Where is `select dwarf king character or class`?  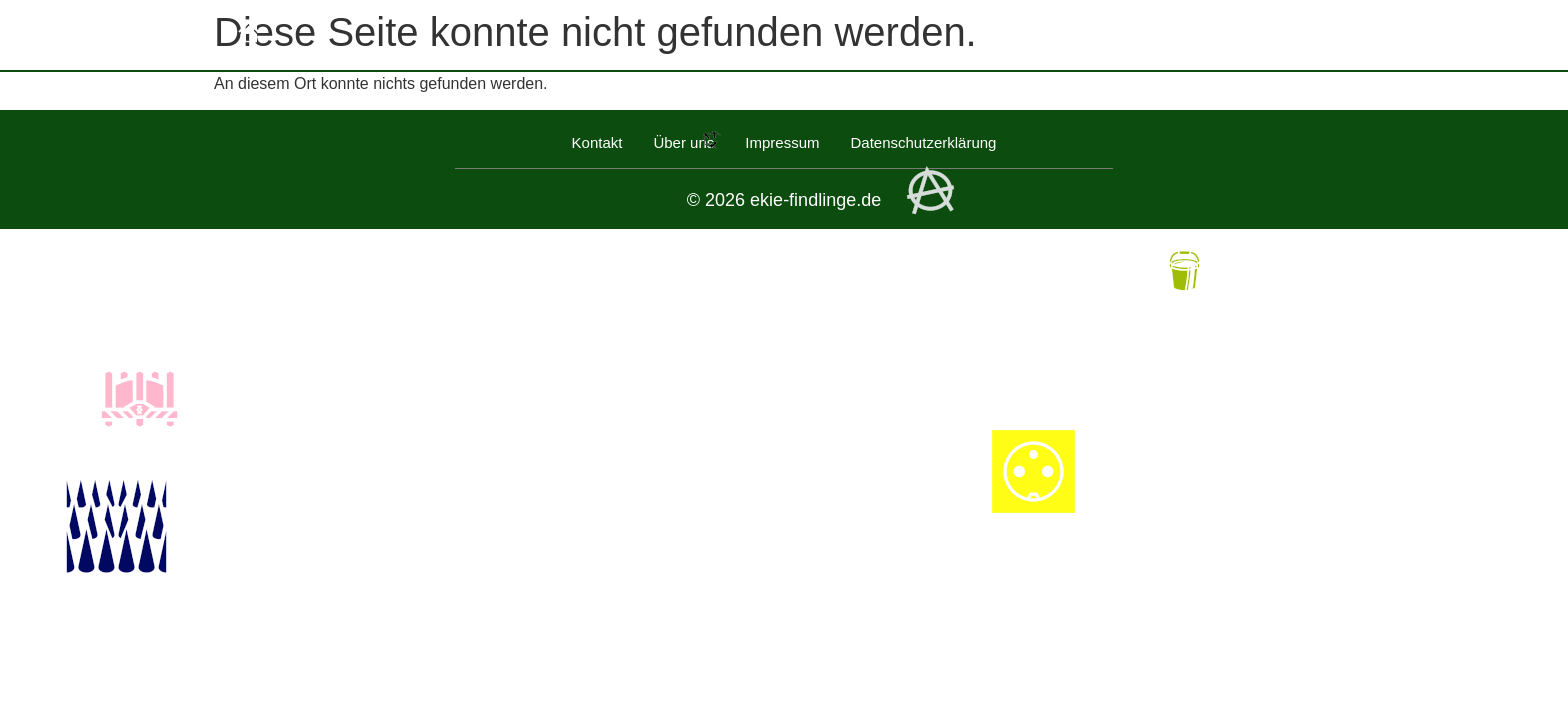
select dwarf king character or class is located at coordinates (139, 397).